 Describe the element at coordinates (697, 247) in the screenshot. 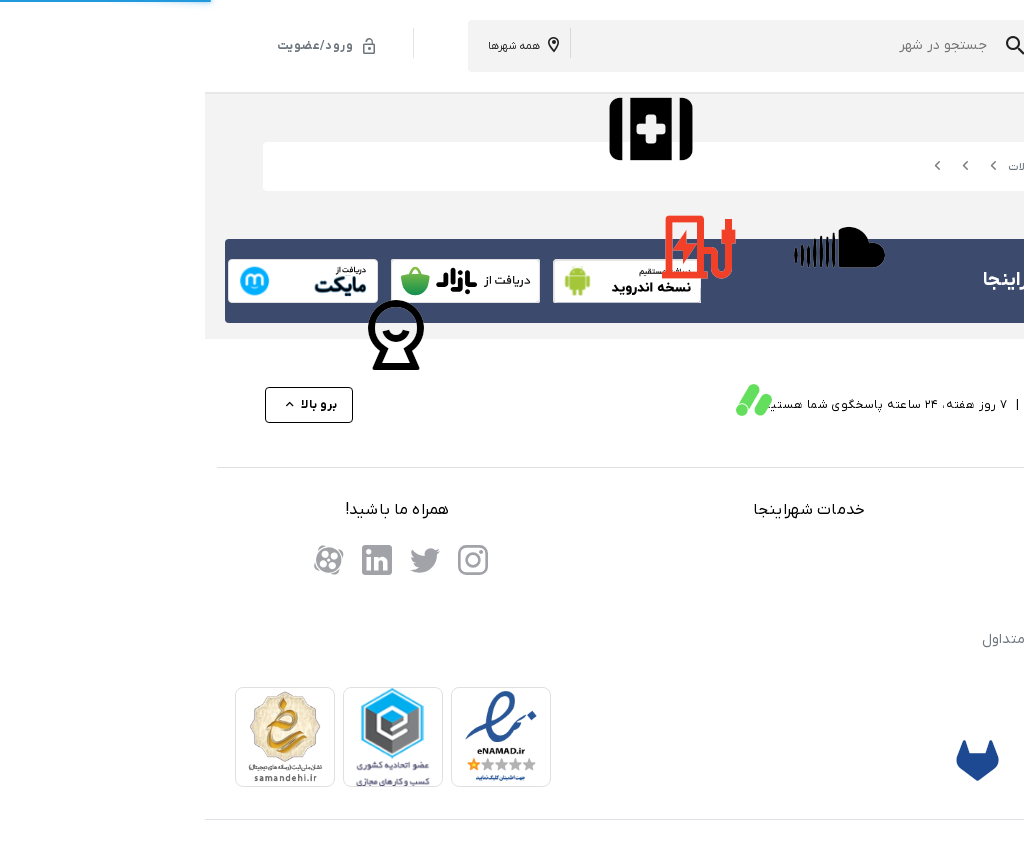

I see `find nearby EV charging stations` at that location.